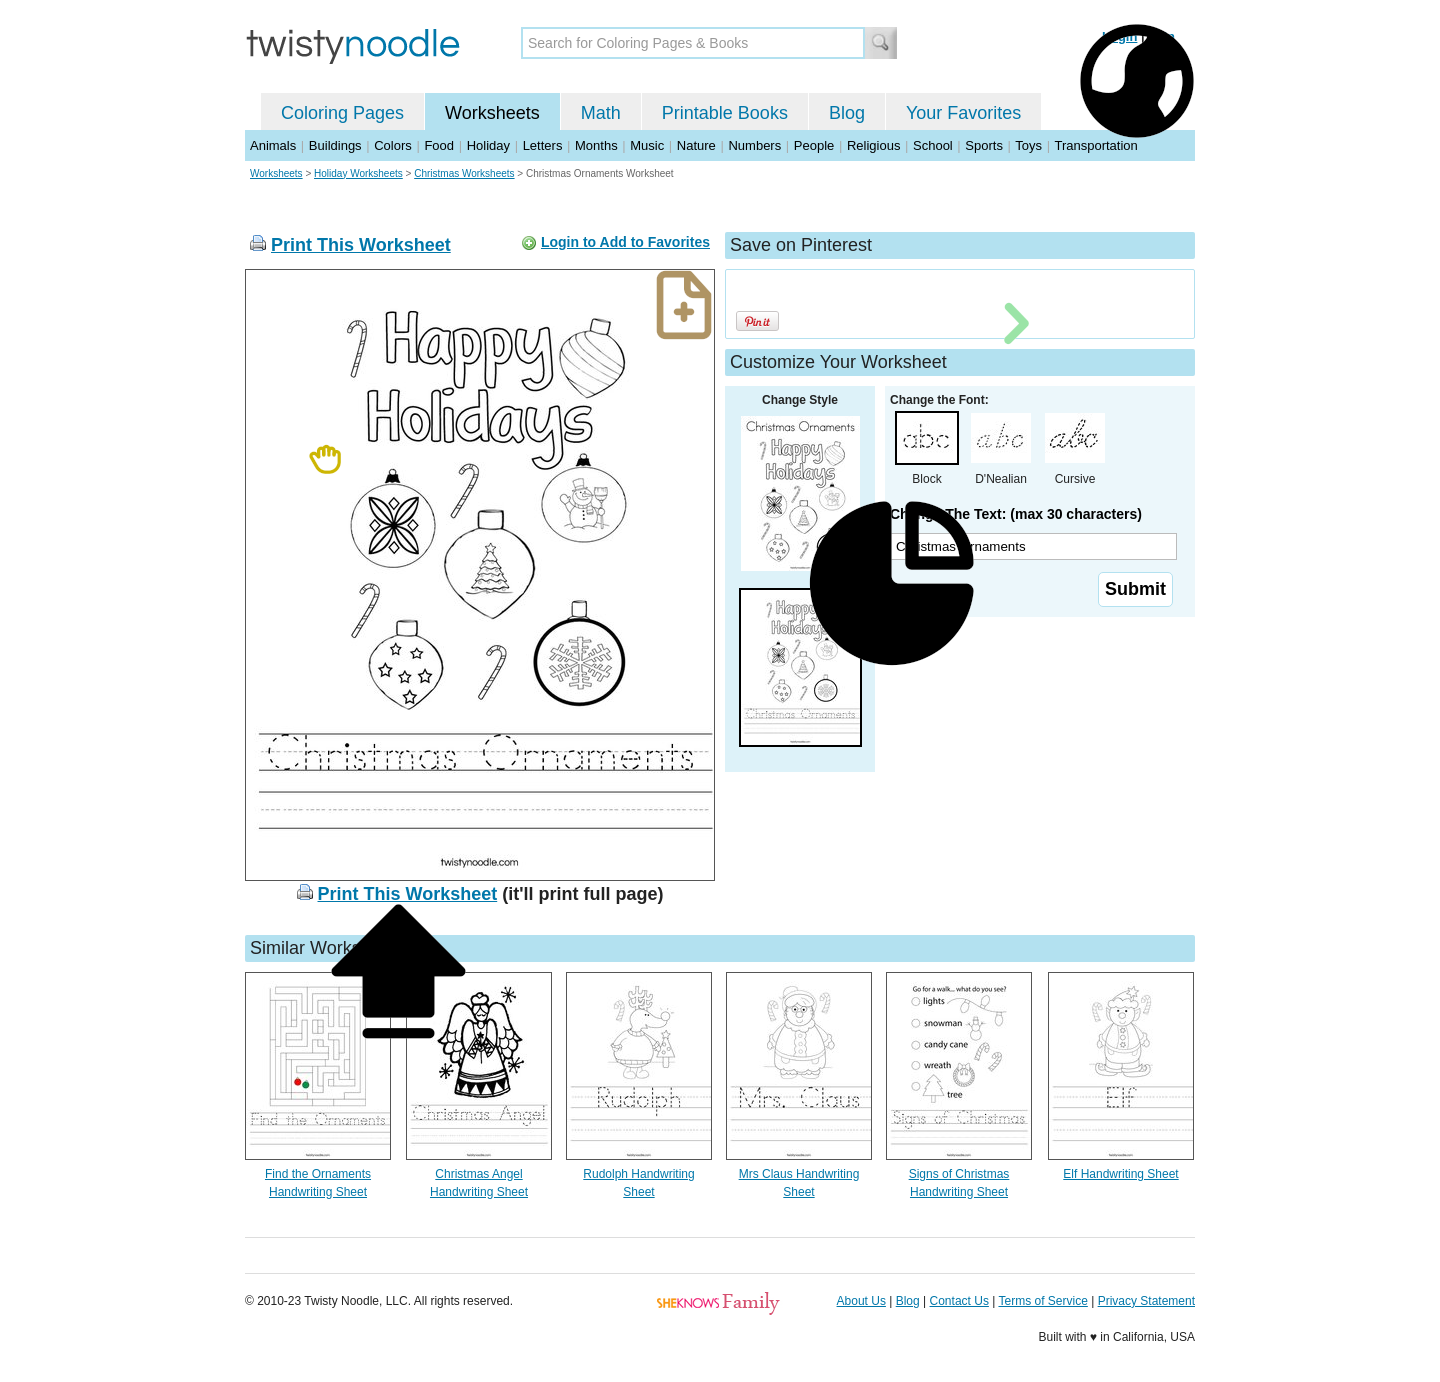  I want to click on upload a file or document, so click(398, 976).